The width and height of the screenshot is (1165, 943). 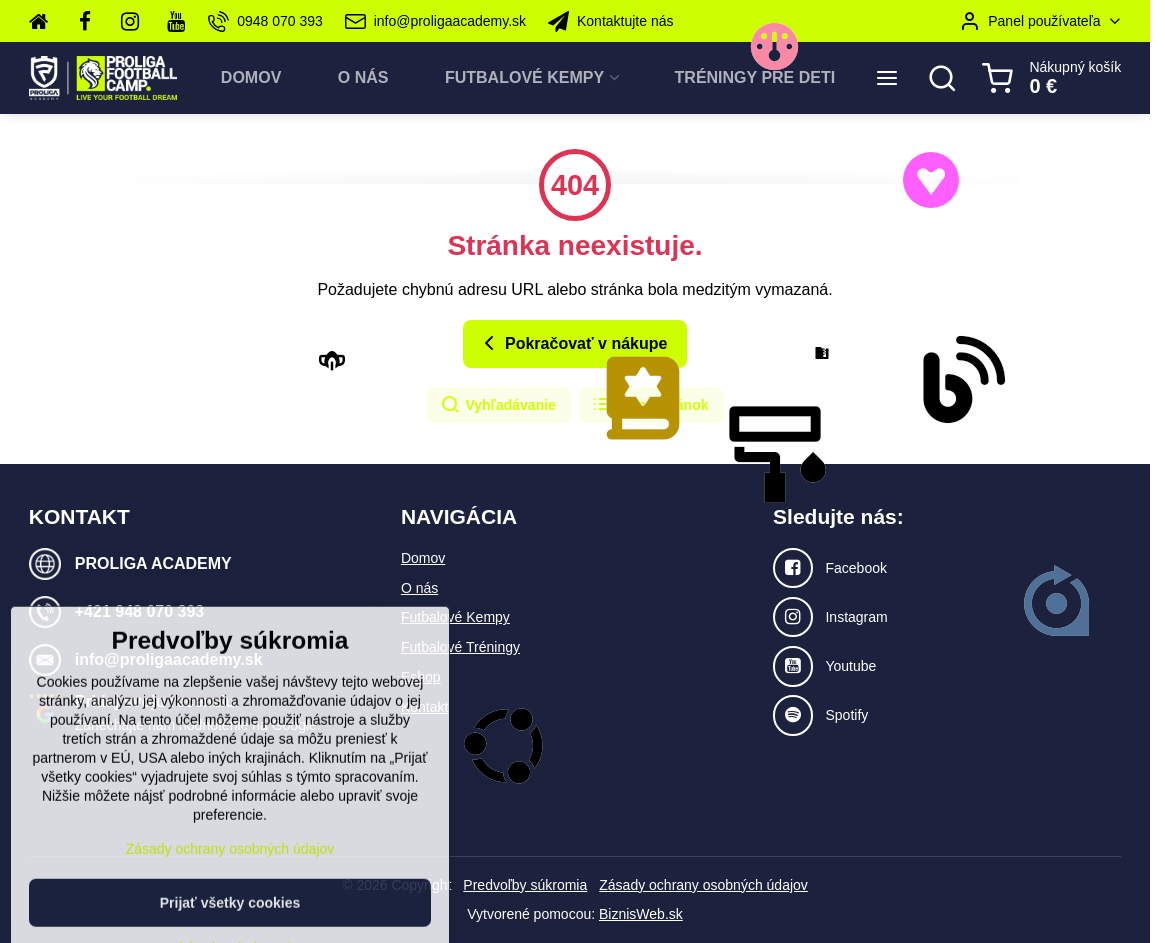 What do you see at coordinates (931, 180) in the screenshot?
I see `gratipay logo - a platform for recurring donations and tips` at bounding box center [931, 180].